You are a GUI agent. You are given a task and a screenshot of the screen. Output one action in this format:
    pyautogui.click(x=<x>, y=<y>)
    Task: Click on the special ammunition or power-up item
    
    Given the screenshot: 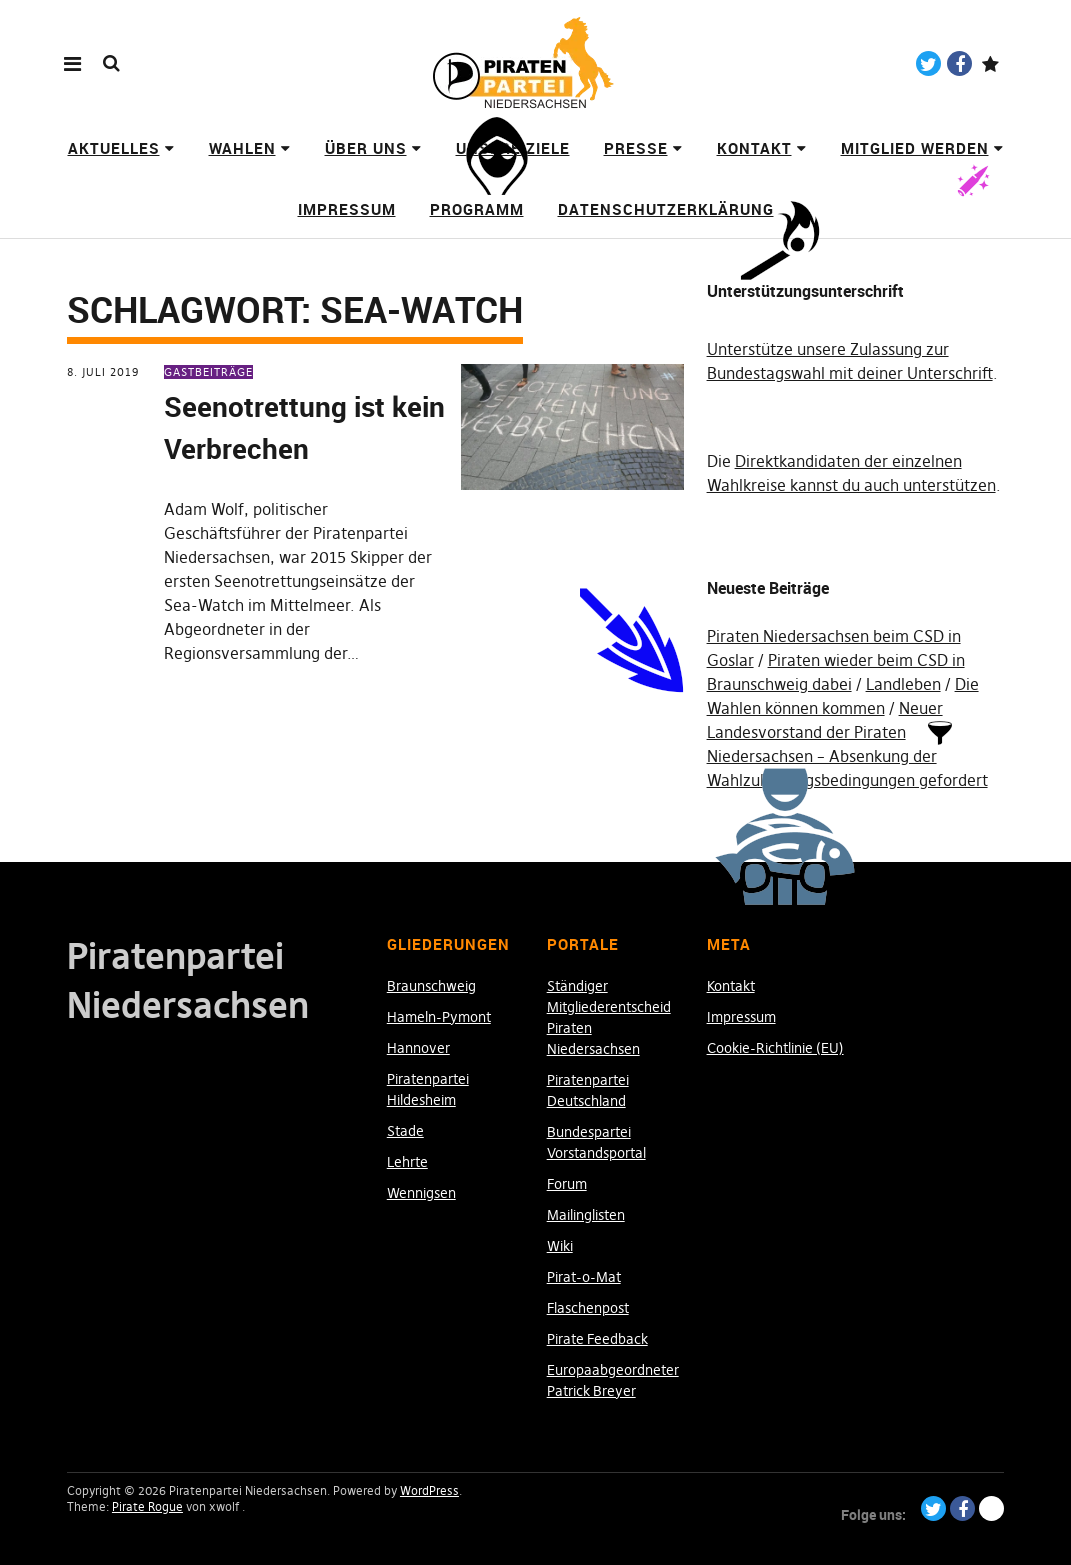 What is the action you would take?
    pyautogui.click(x=973, y=181)
    